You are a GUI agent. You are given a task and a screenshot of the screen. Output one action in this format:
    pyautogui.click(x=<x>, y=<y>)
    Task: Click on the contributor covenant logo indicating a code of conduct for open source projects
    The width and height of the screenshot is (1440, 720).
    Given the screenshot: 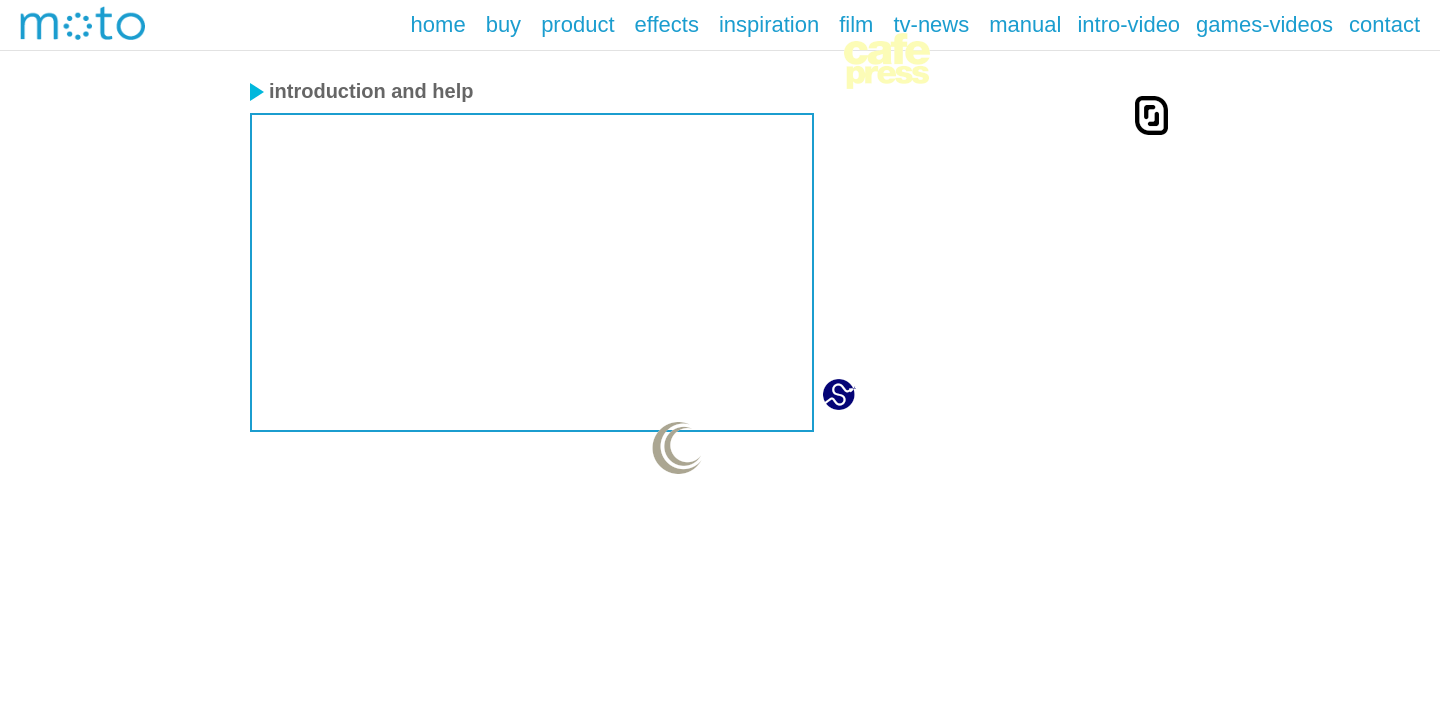 What is the action you would take?
    pyautogui.click(x=677, y=448)
    